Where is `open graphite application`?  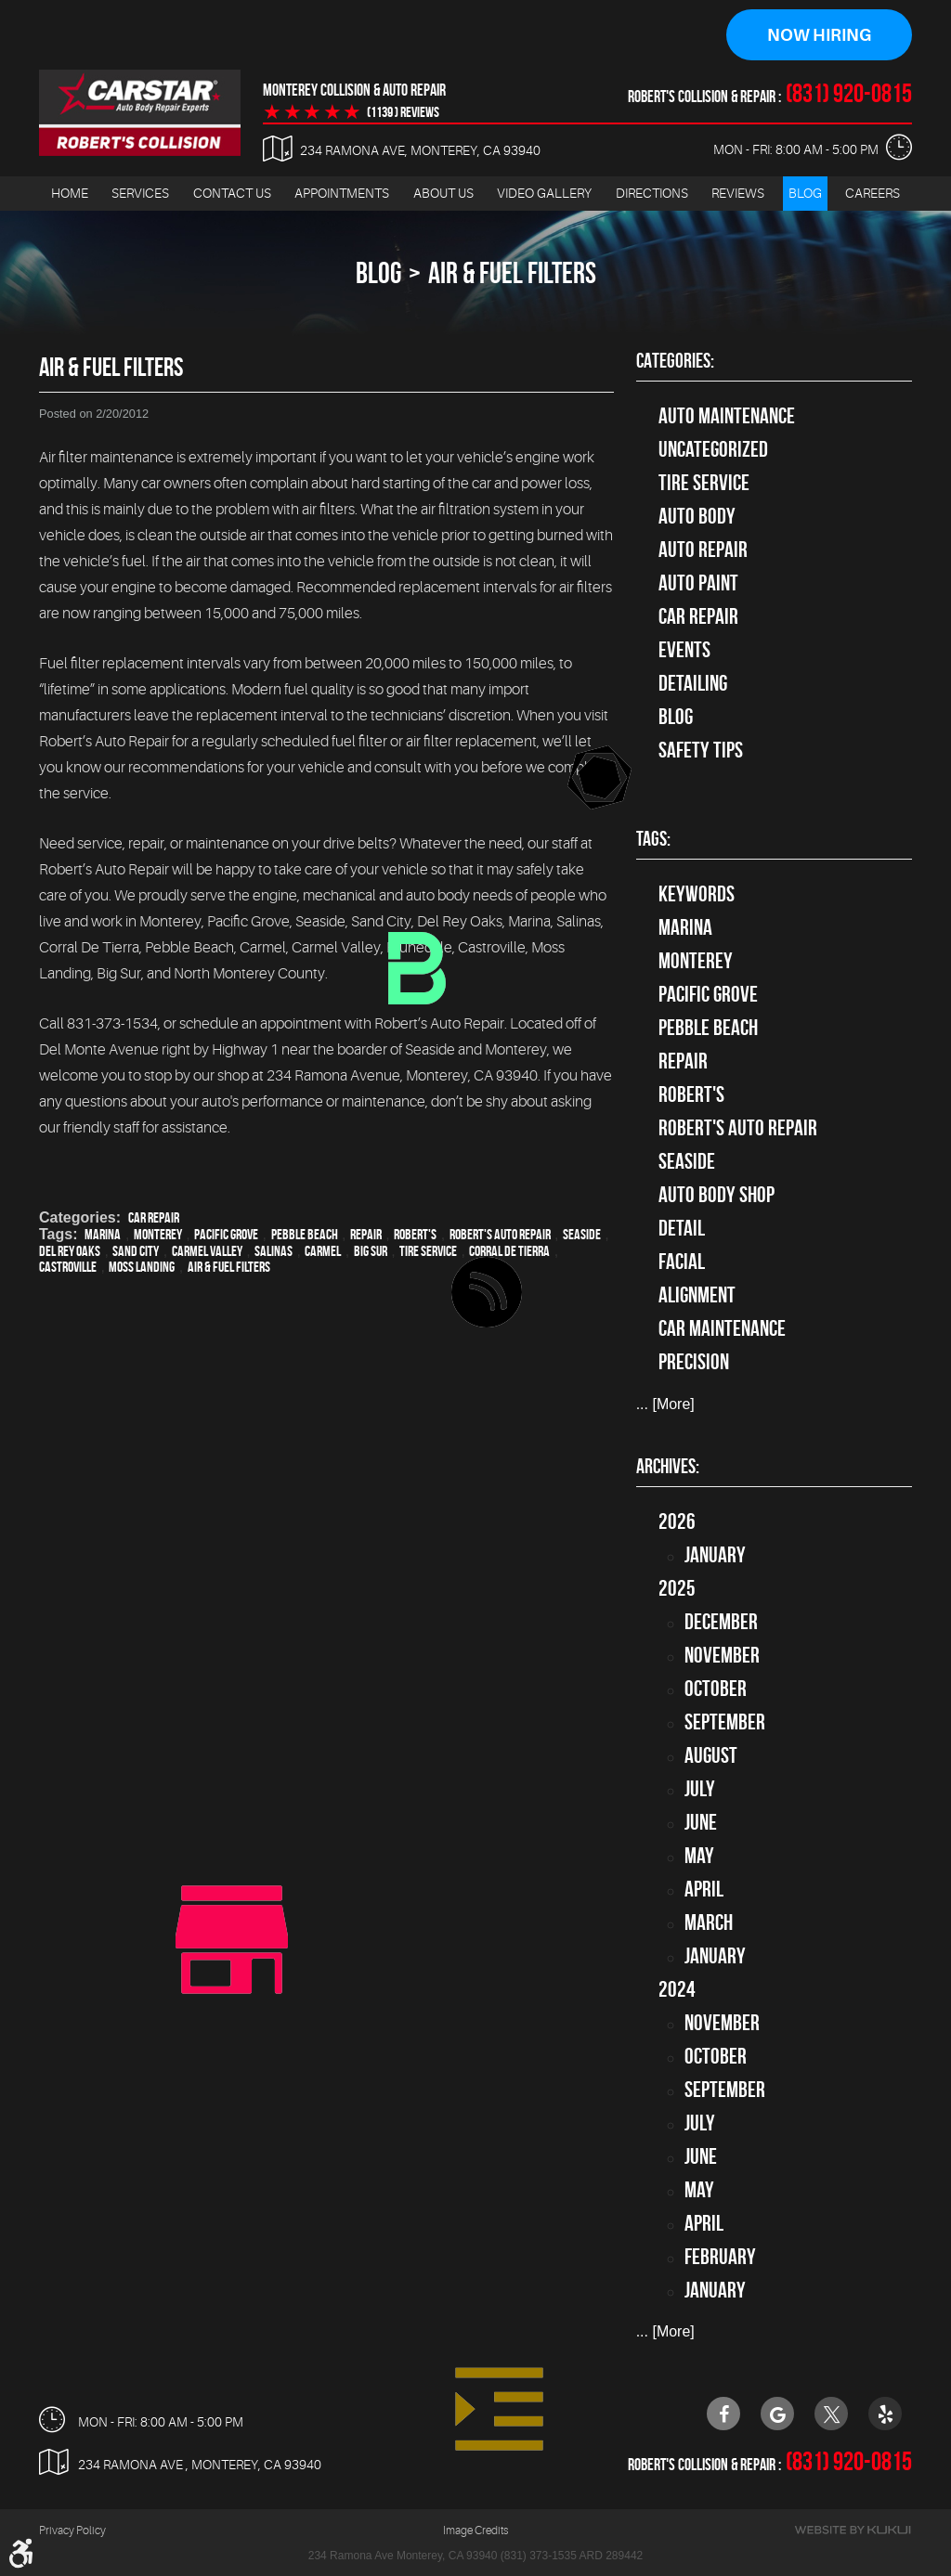
open graphite application is located at coordinates (599, 777).